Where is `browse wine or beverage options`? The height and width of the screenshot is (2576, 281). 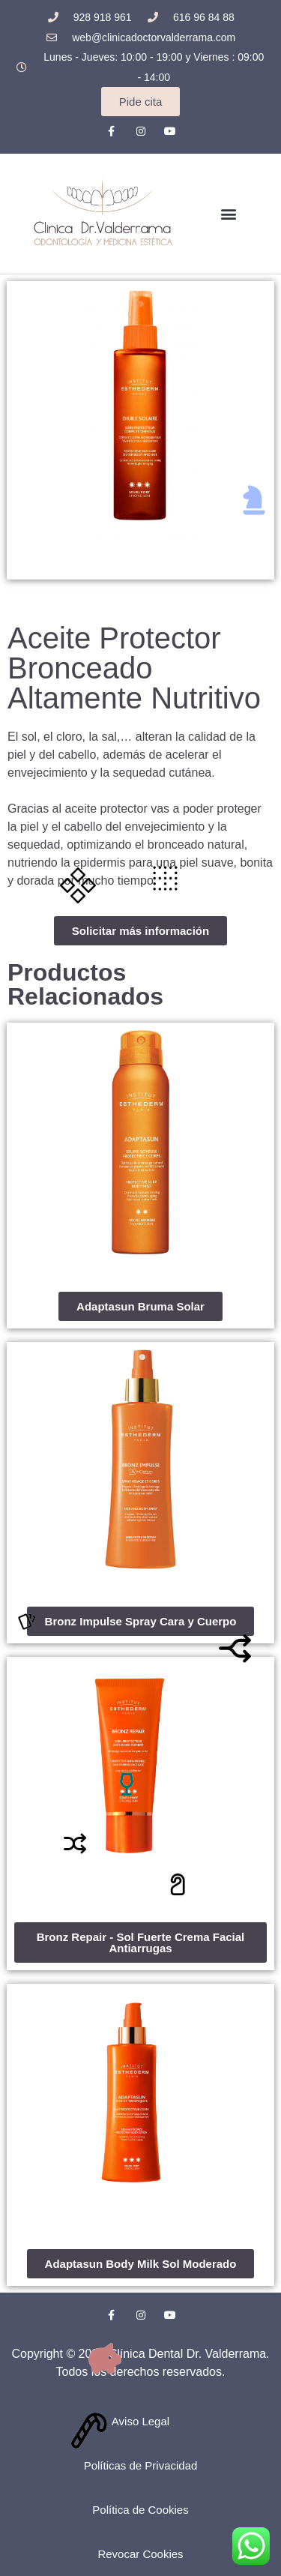
browse wine or beverage options is located at coordinates (127, 1784).